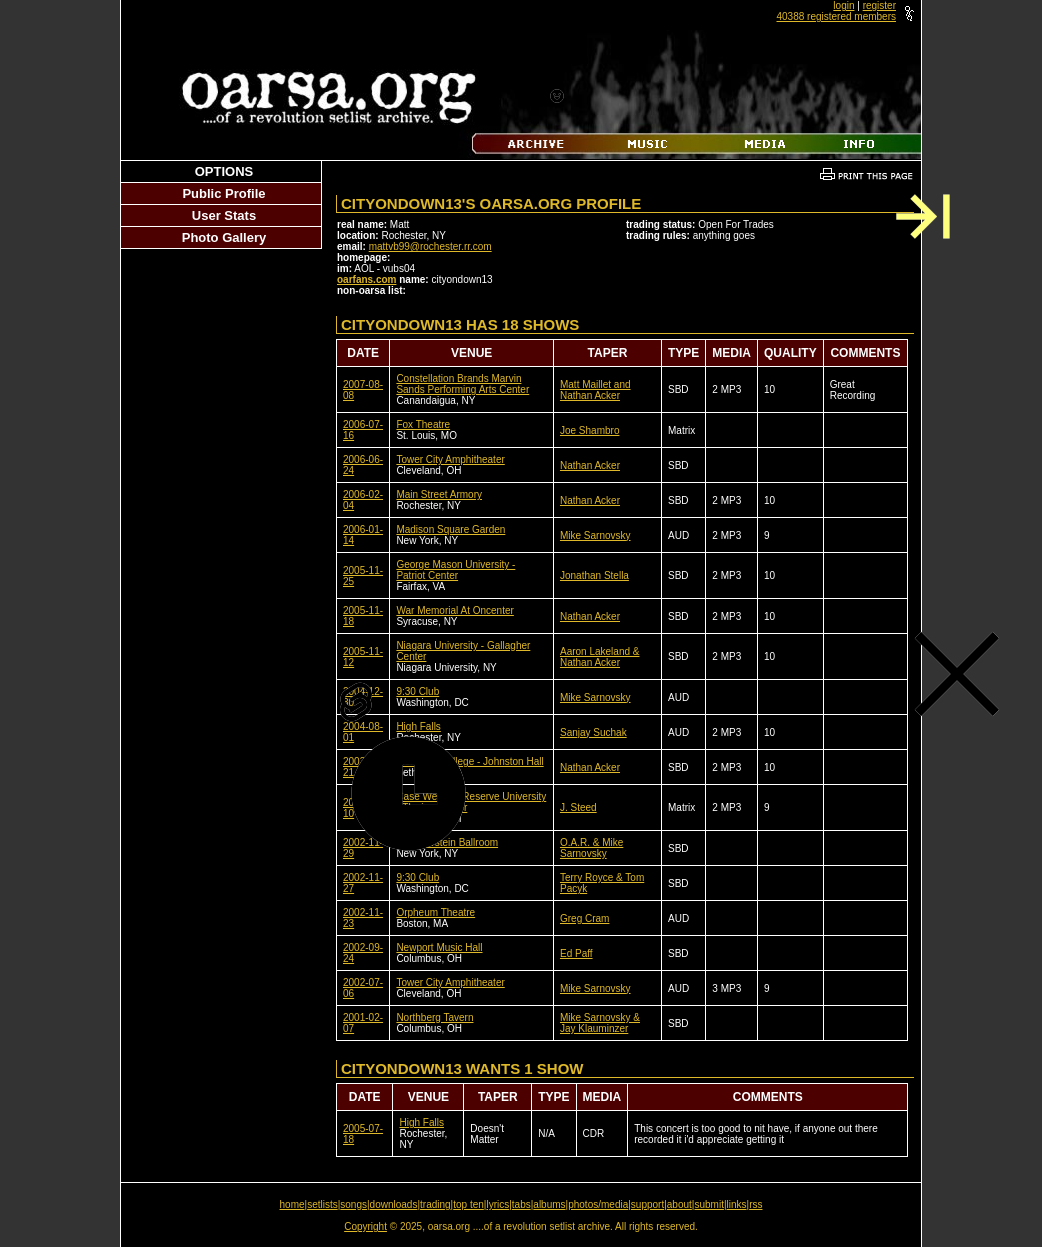 This screenshot has height=1247, width=1042. I want to click on add an emoji or reaction, so click(557, 96).